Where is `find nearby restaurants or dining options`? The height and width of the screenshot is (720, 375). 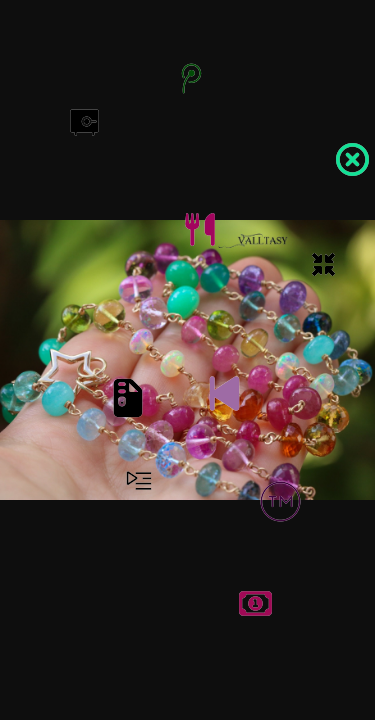
find nearby restaurants or dining options is located at coordinates (200, 229).